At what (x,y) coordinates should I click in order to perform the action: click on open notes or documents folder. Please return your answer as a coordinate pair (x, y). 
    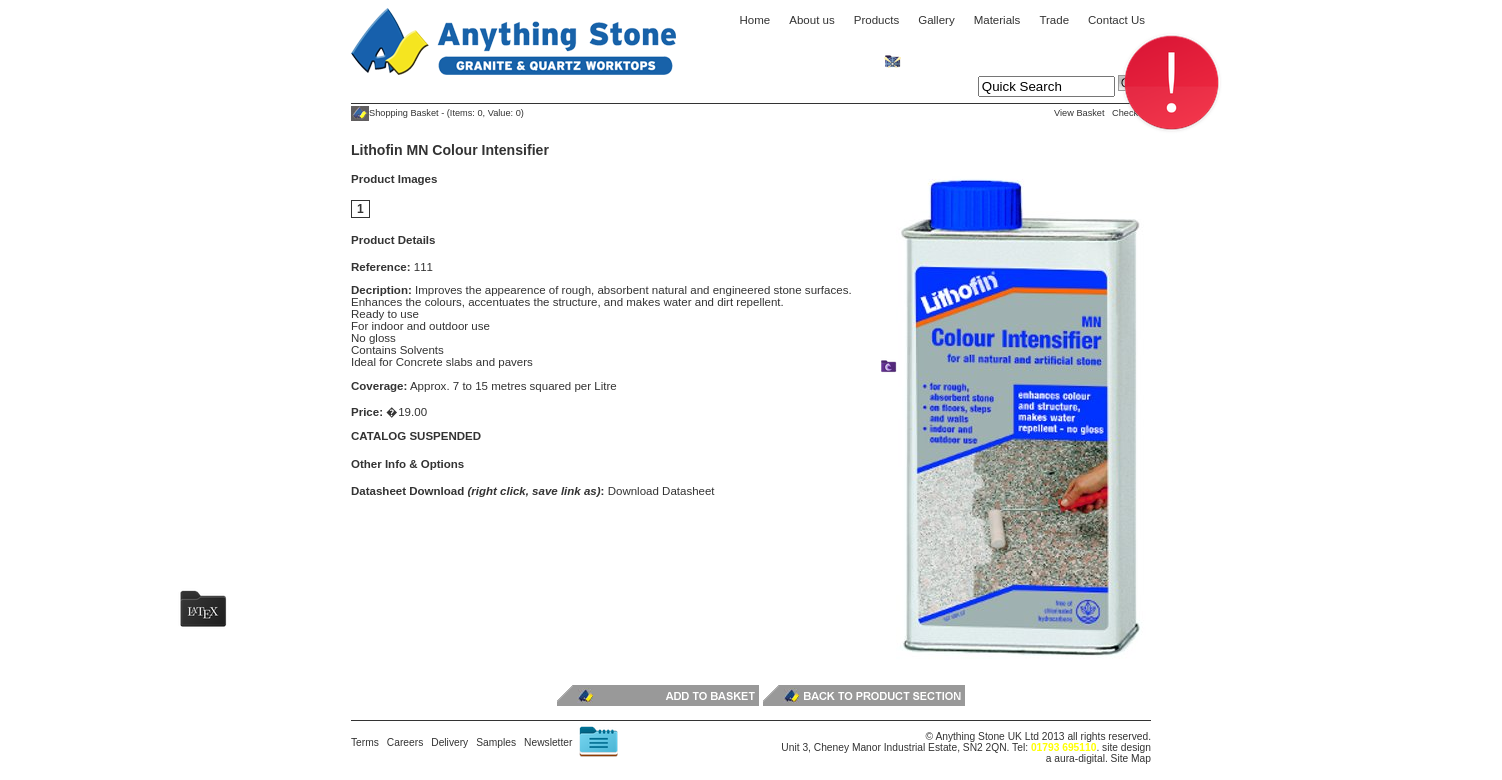
    Looking at the image, I should click on (598, 742).